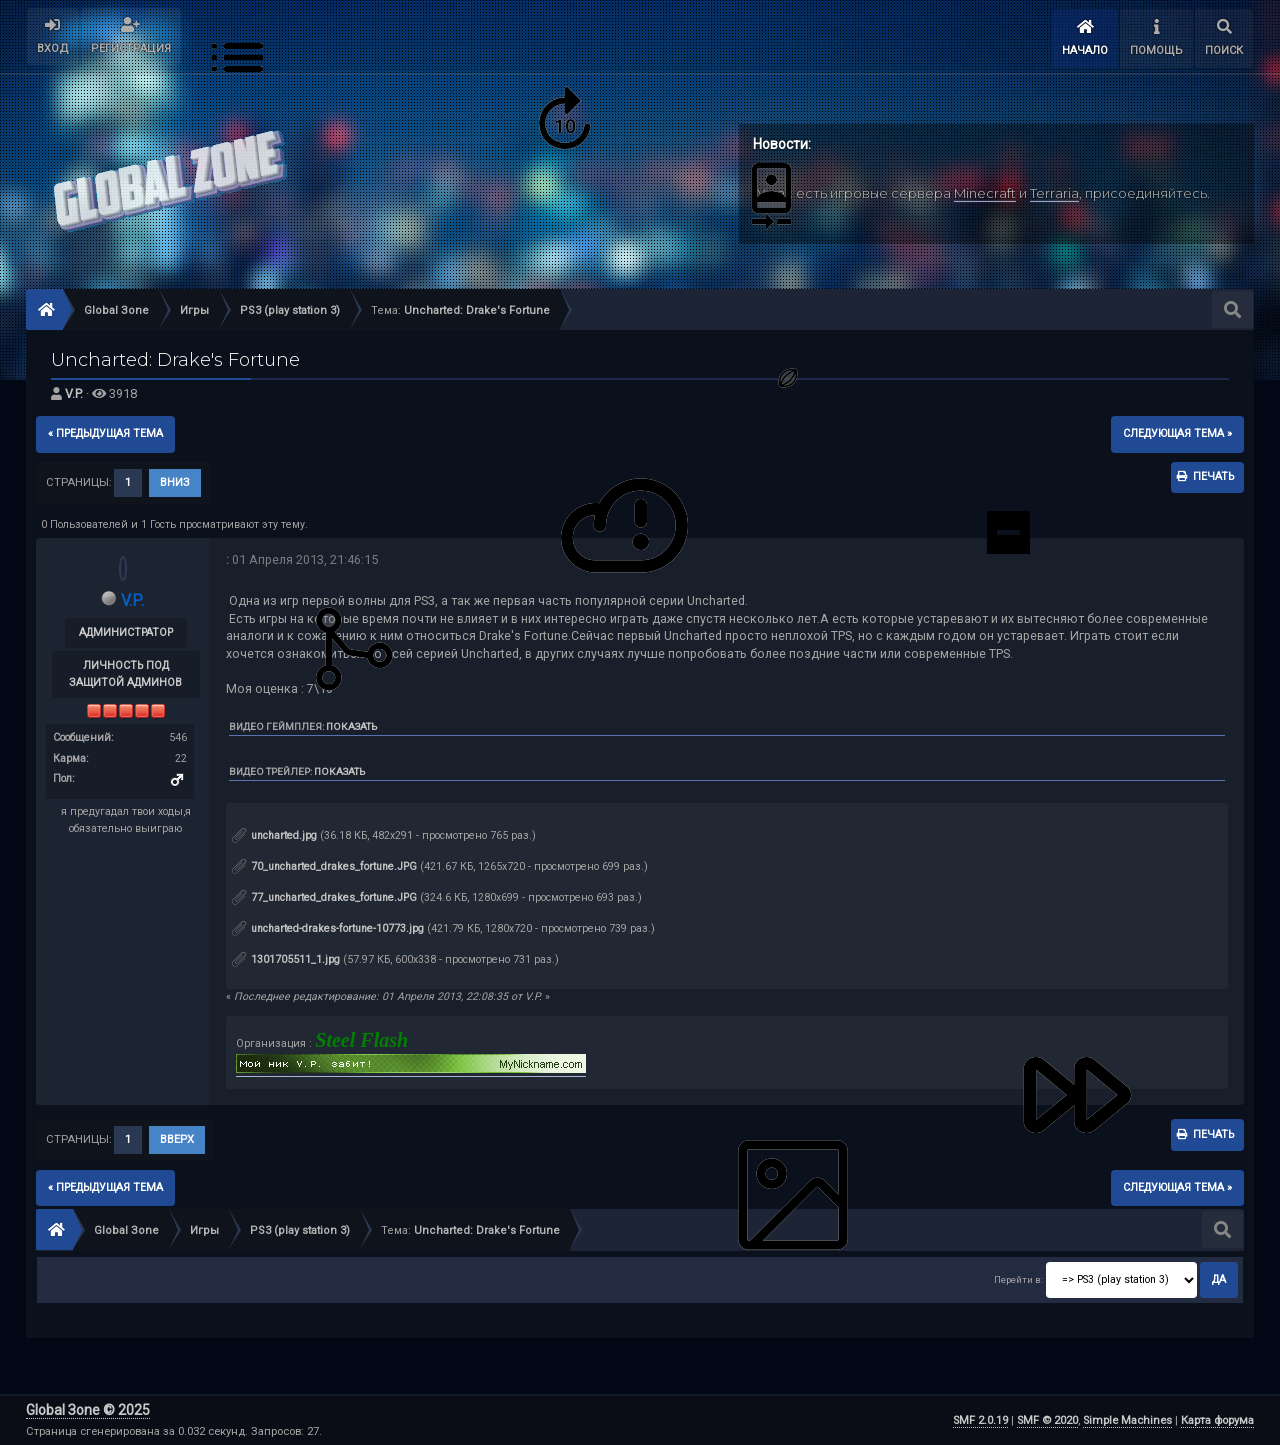 The height and width of the screenshot is (1445, 1280). Describe the element at coordinates (237, 57) in the screenshot. I see `view items in list format` at that location.